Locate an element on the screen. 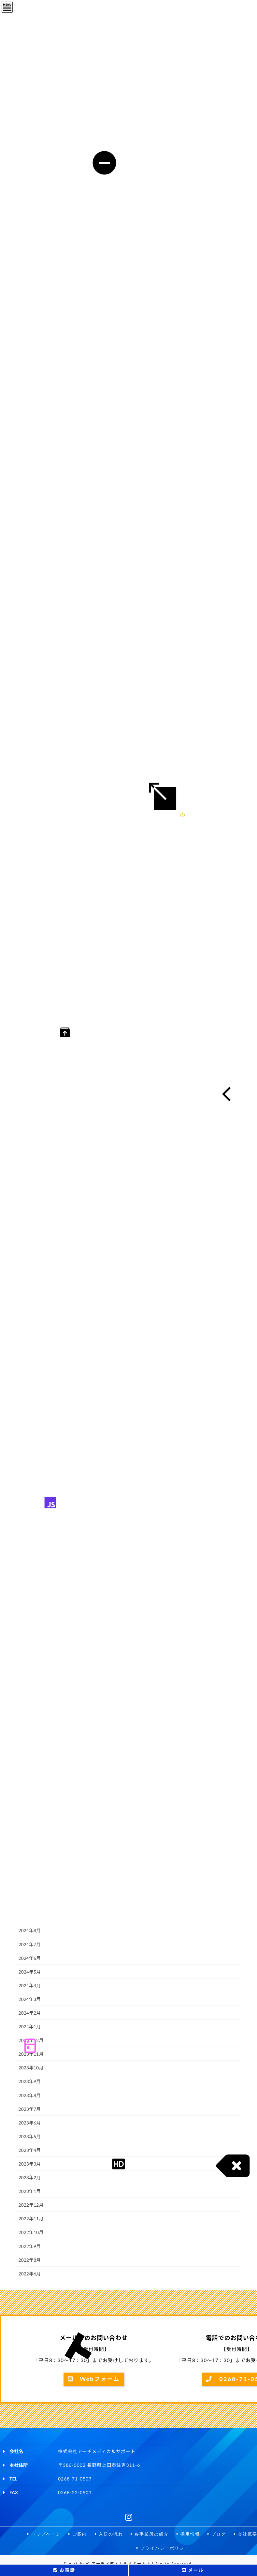 The width and height of the screenshot is (257, 2576). indicates javascript programming language is located at coordinates (50, 1503).